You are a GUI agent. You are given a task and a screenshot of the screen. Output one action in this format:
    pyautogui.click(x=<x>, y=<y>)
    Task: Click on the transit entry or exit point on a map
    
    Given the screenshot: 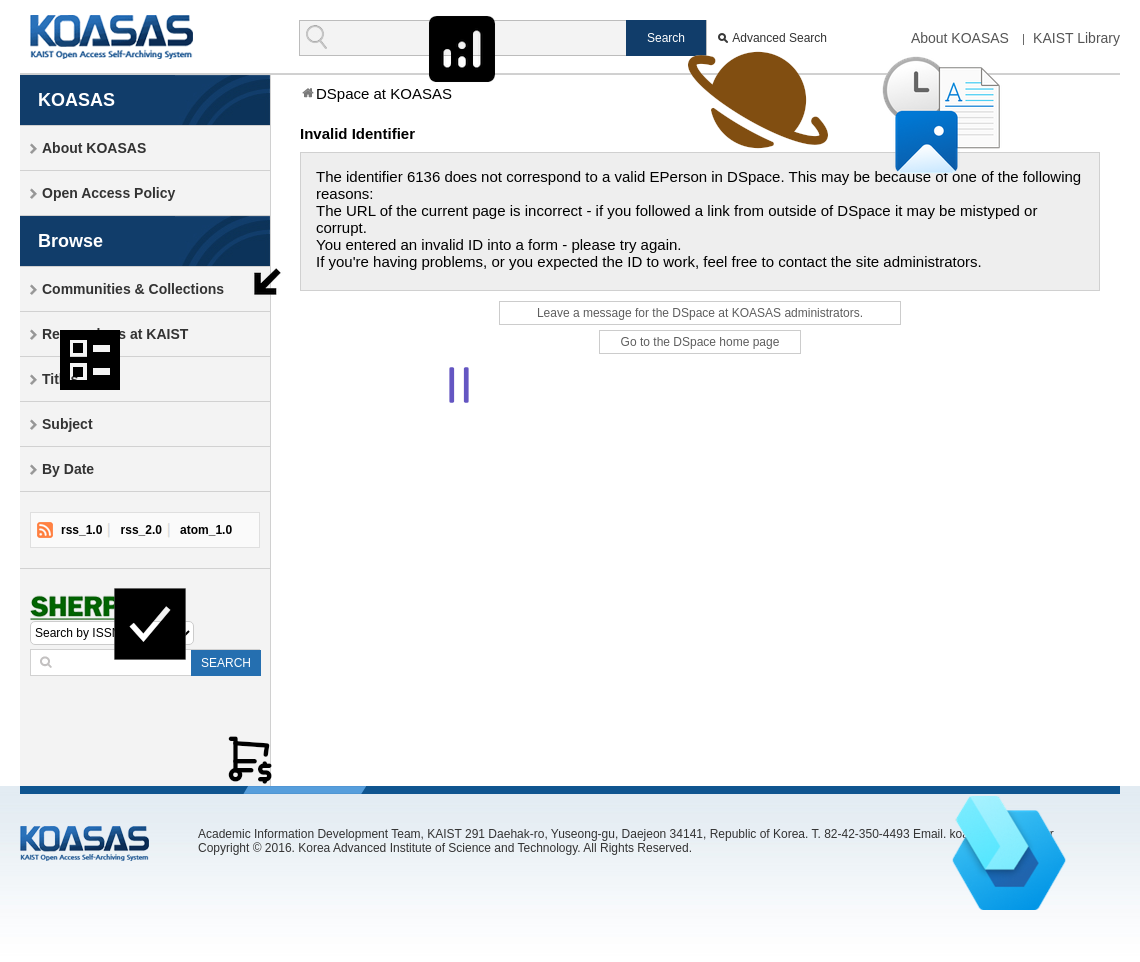 What is the action you would take?
    pyautogui.click(x=267, y=281)
    